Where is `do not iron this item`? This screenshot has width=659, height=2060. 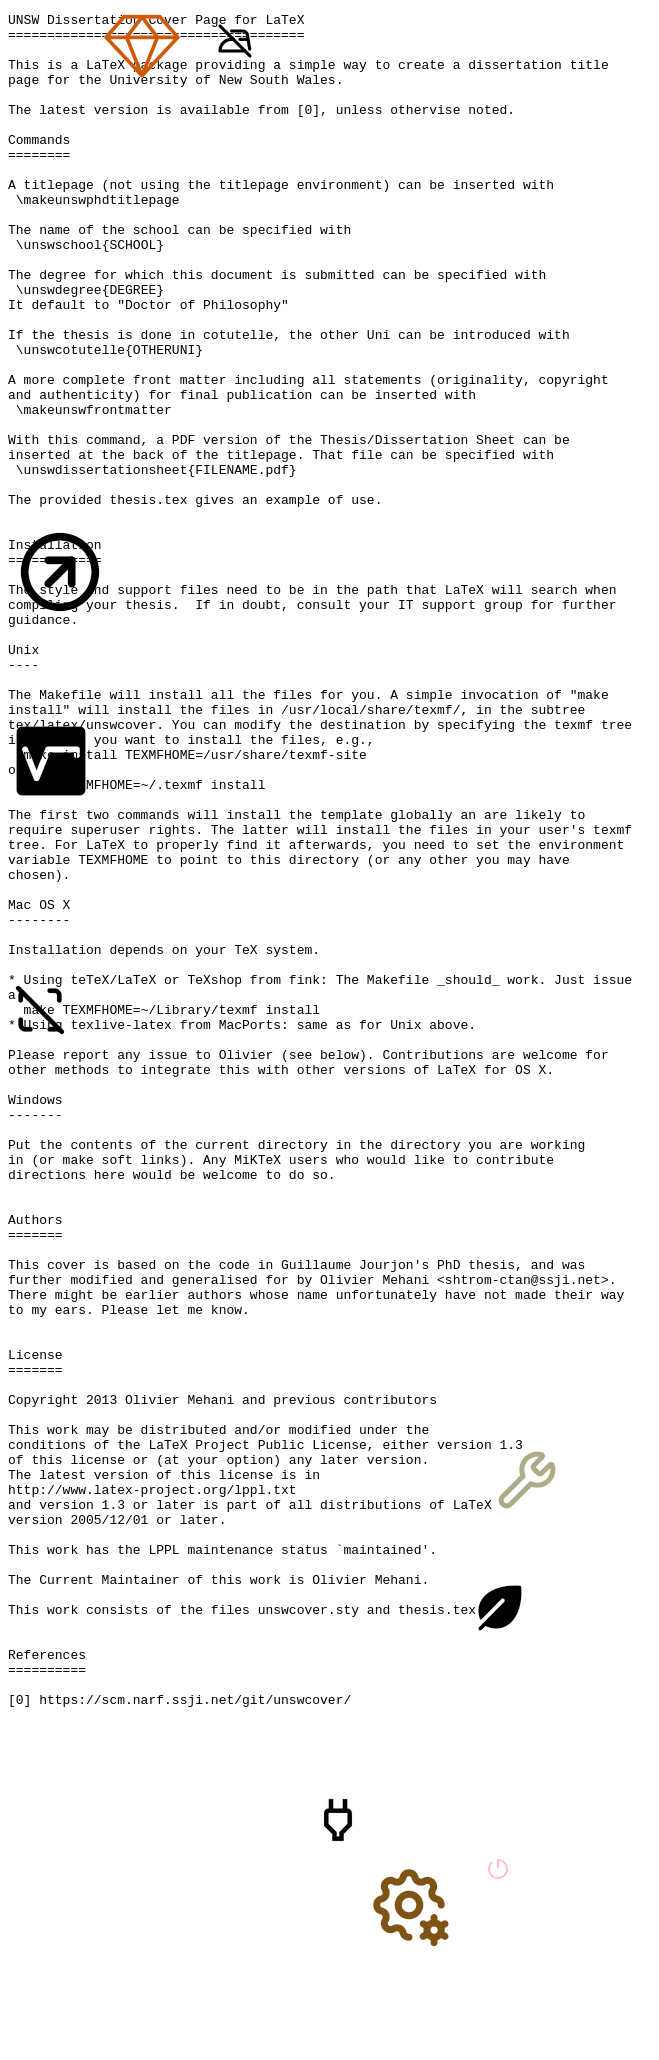 do not iron this item is located at coordinates (235, 41).